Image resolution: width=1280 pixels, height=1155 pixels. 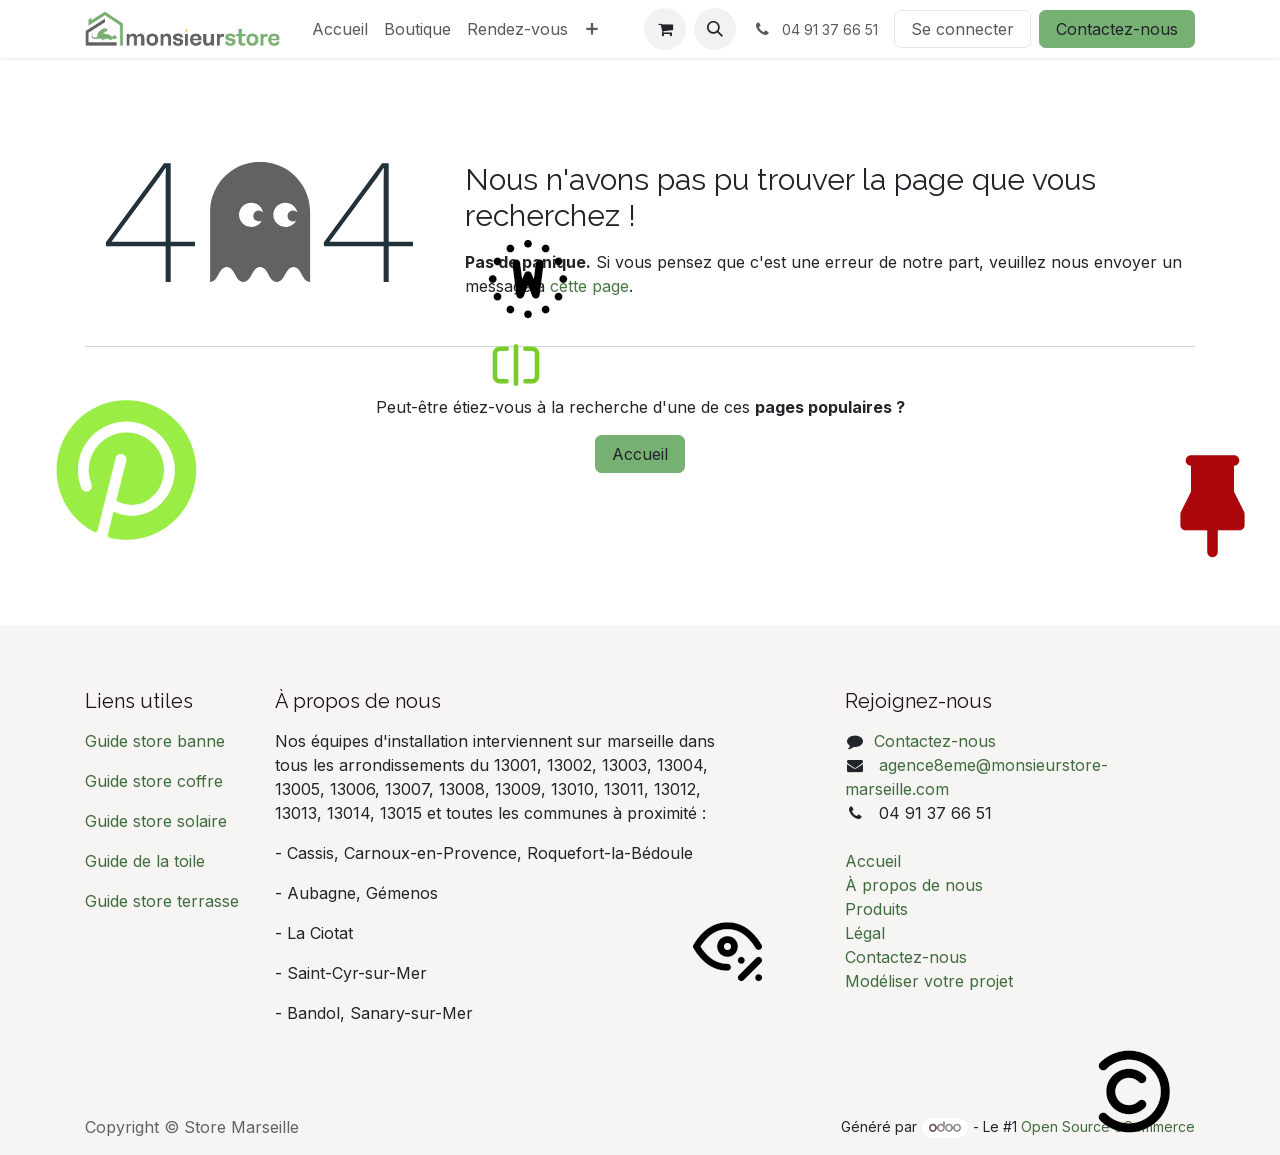 What do you see at coordinates (727, 946) in the screenshot?
I see `view available discounts or promotions` at bounding box center [727, 946].